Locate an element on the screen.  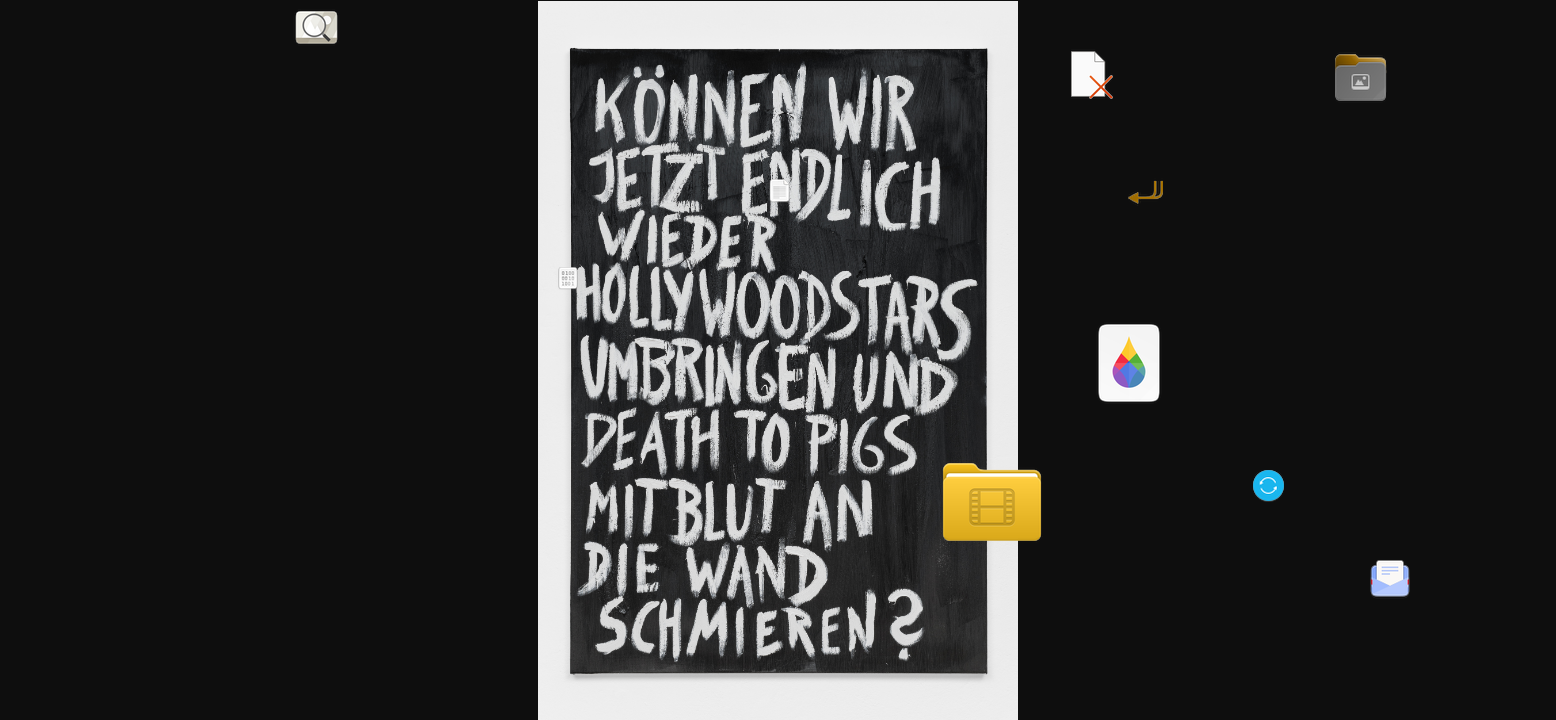
reply to all recipients of an email is located at coordinates (1145, 190).